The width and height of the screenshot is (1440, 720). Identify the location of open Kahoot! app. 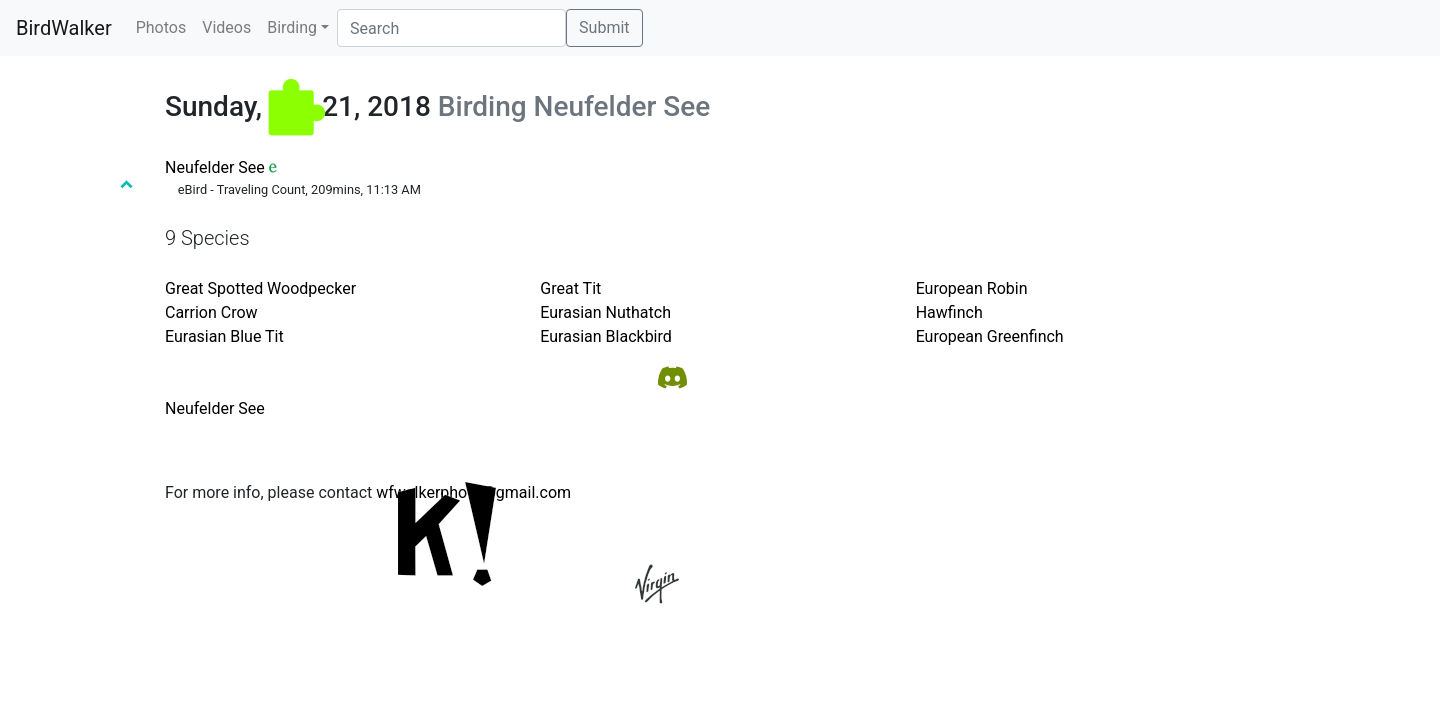
(447, 534).